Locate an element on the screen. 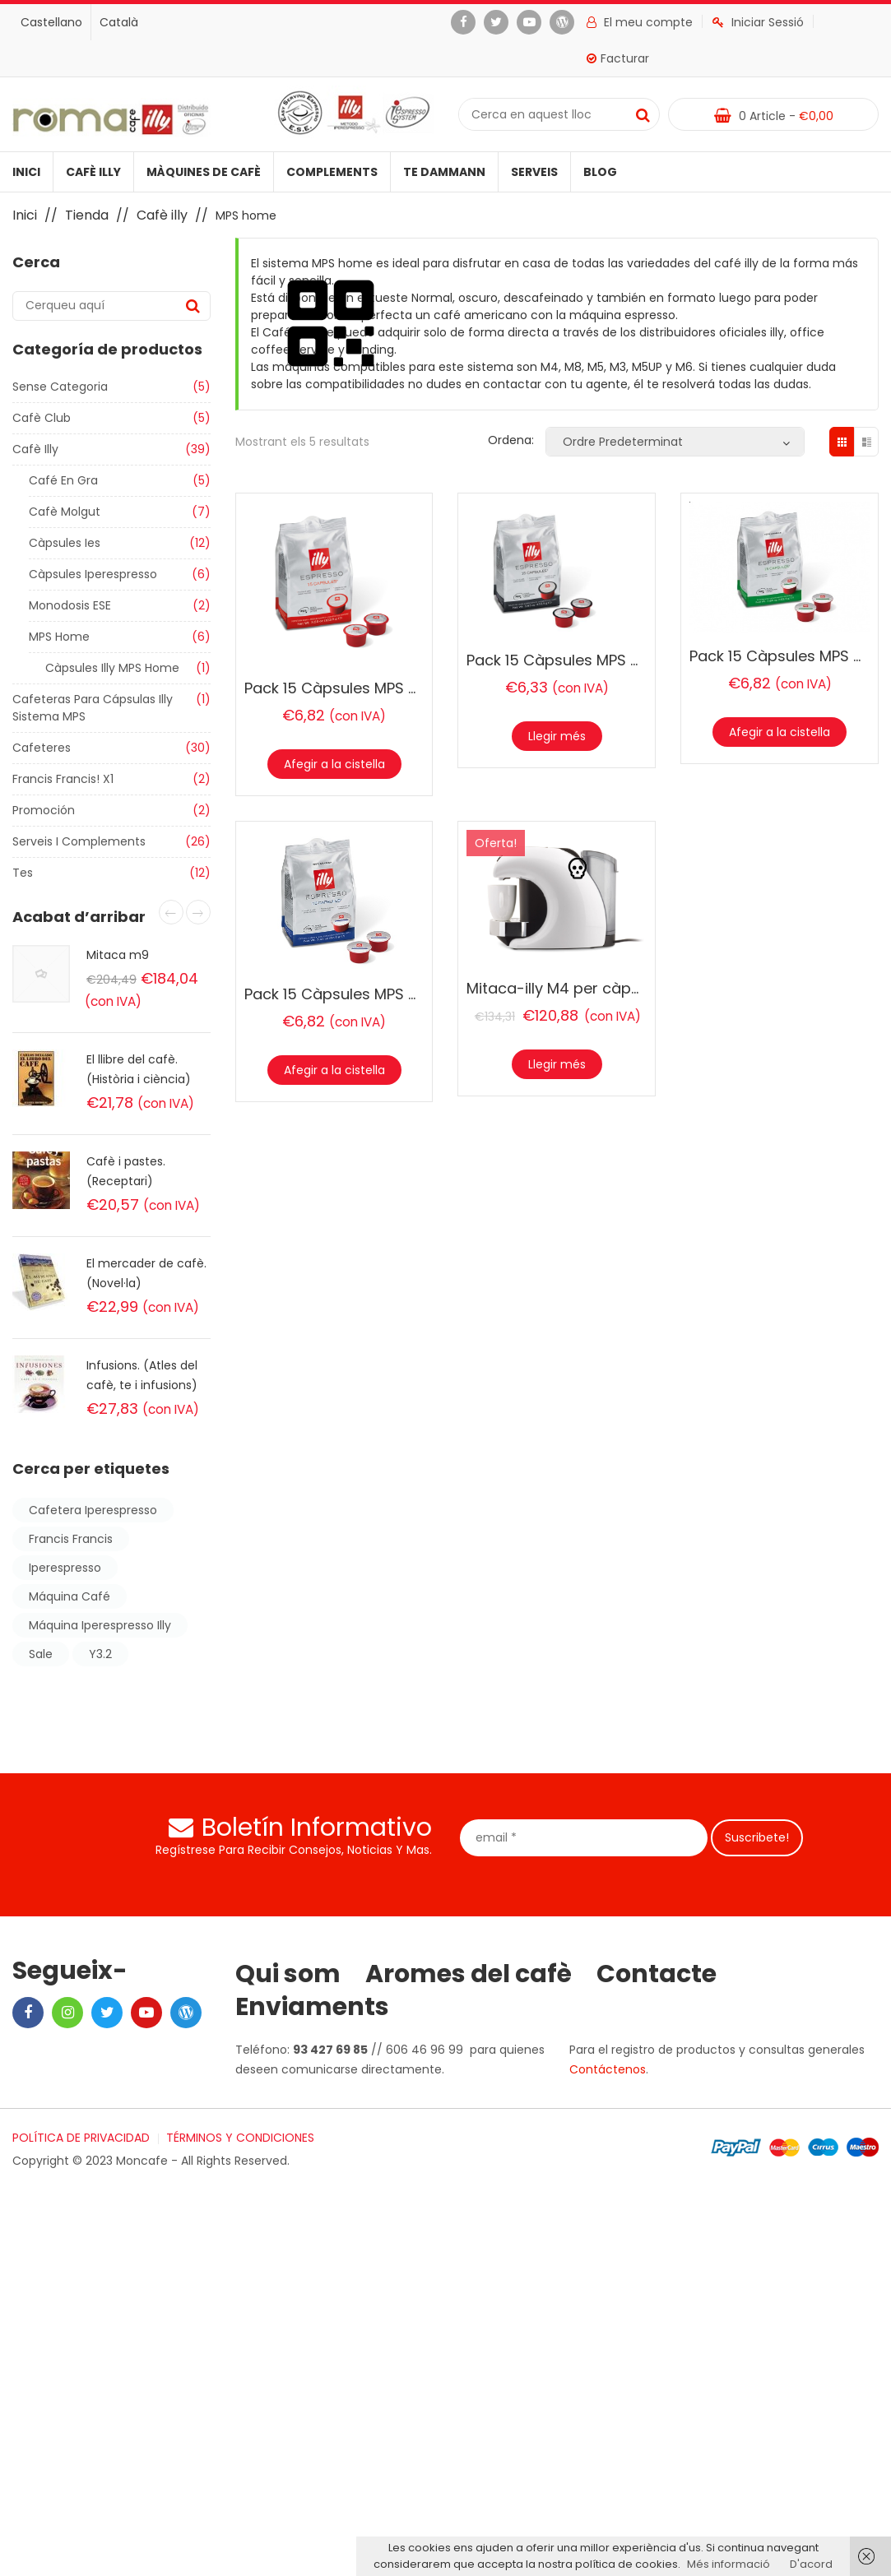 The height and width of the screenshot is (2576, 891). indicates a fatal error or critical warning is located at coordinates (578, 868).